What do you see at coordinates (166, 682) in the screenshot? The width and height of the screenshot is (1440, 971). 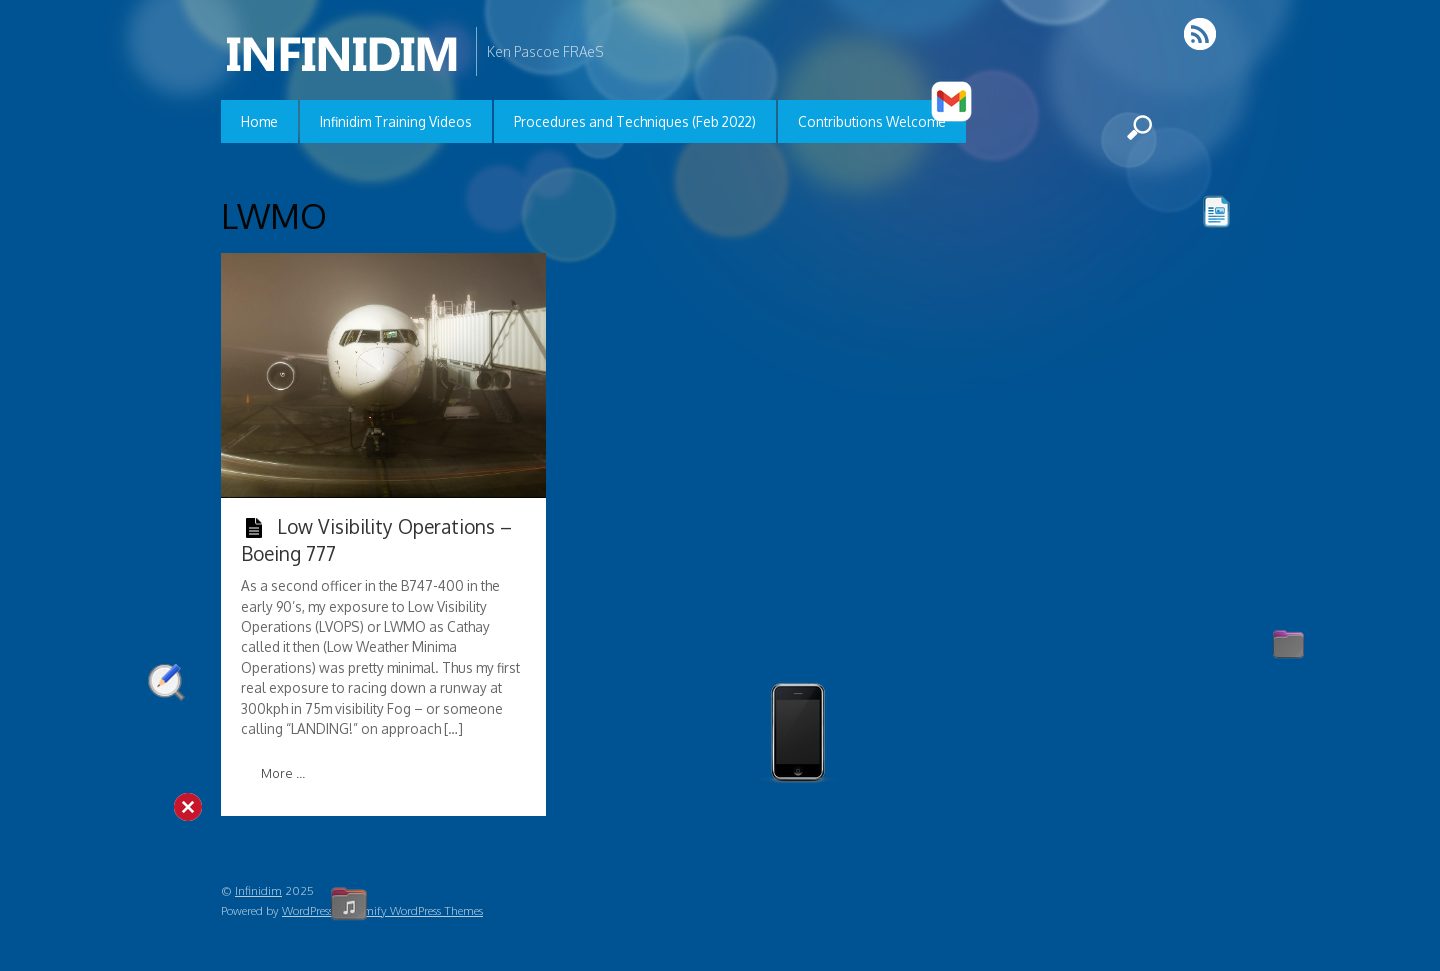 I see `open find and replace tool` at bounding box center [166, 682].